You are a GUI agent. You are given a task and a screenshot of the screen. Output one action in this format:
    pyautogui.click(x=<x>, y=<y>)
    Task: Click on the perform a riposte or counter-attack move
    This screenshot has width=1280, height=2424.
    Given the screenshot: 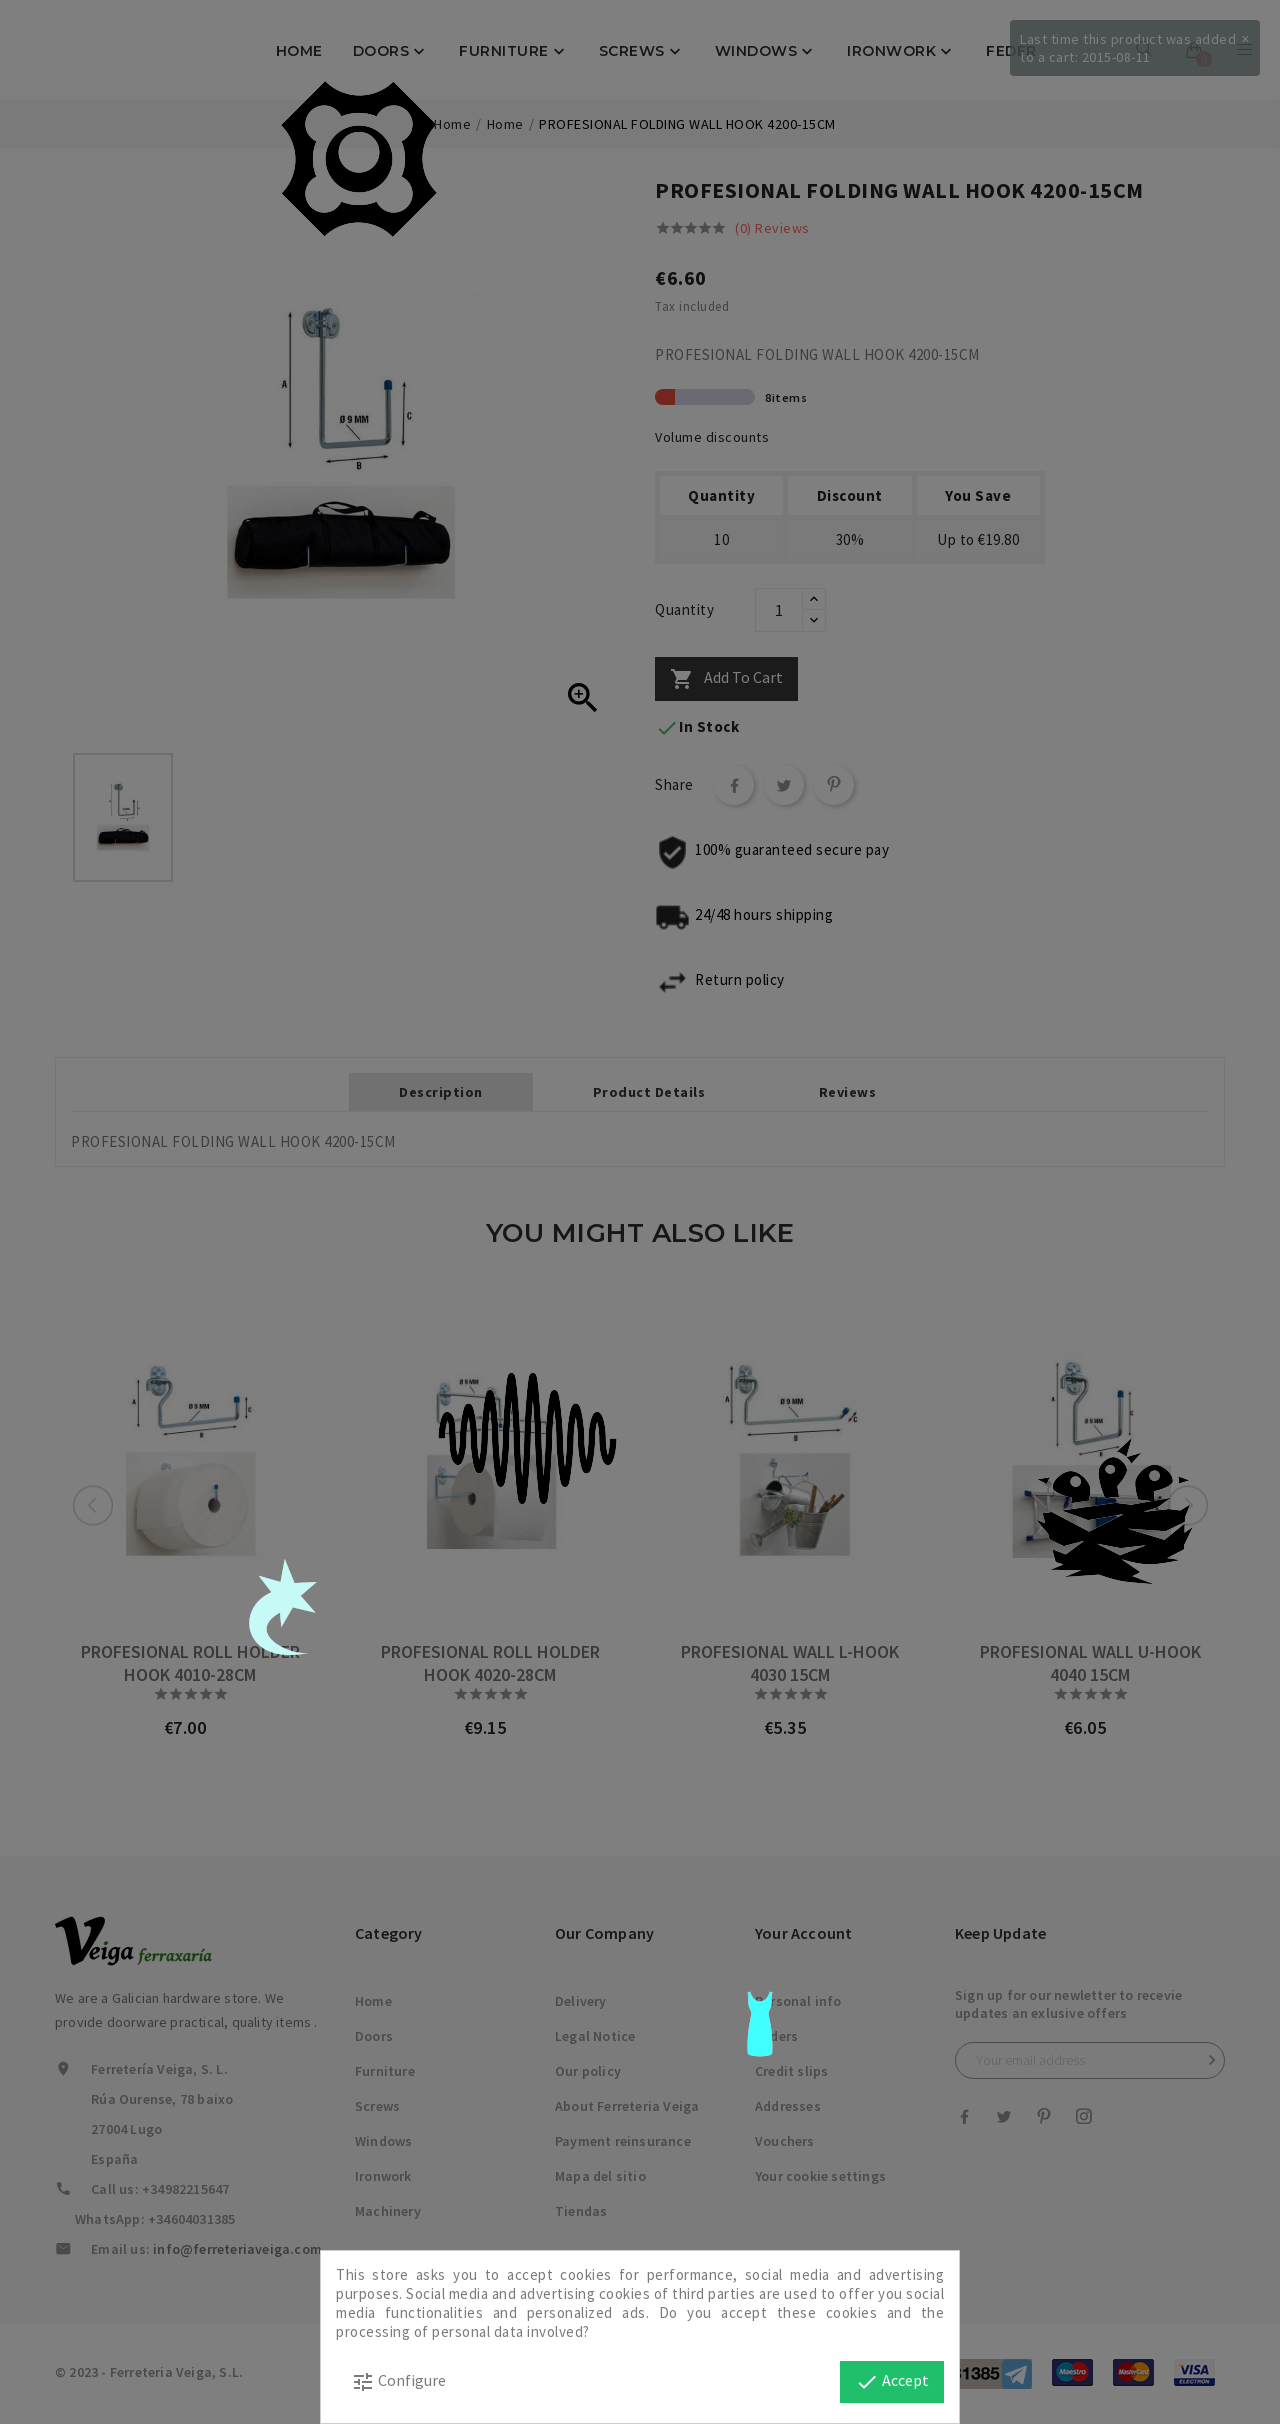 What is the action you would take?
    pyautogui.click(x=283, y=1607)
    